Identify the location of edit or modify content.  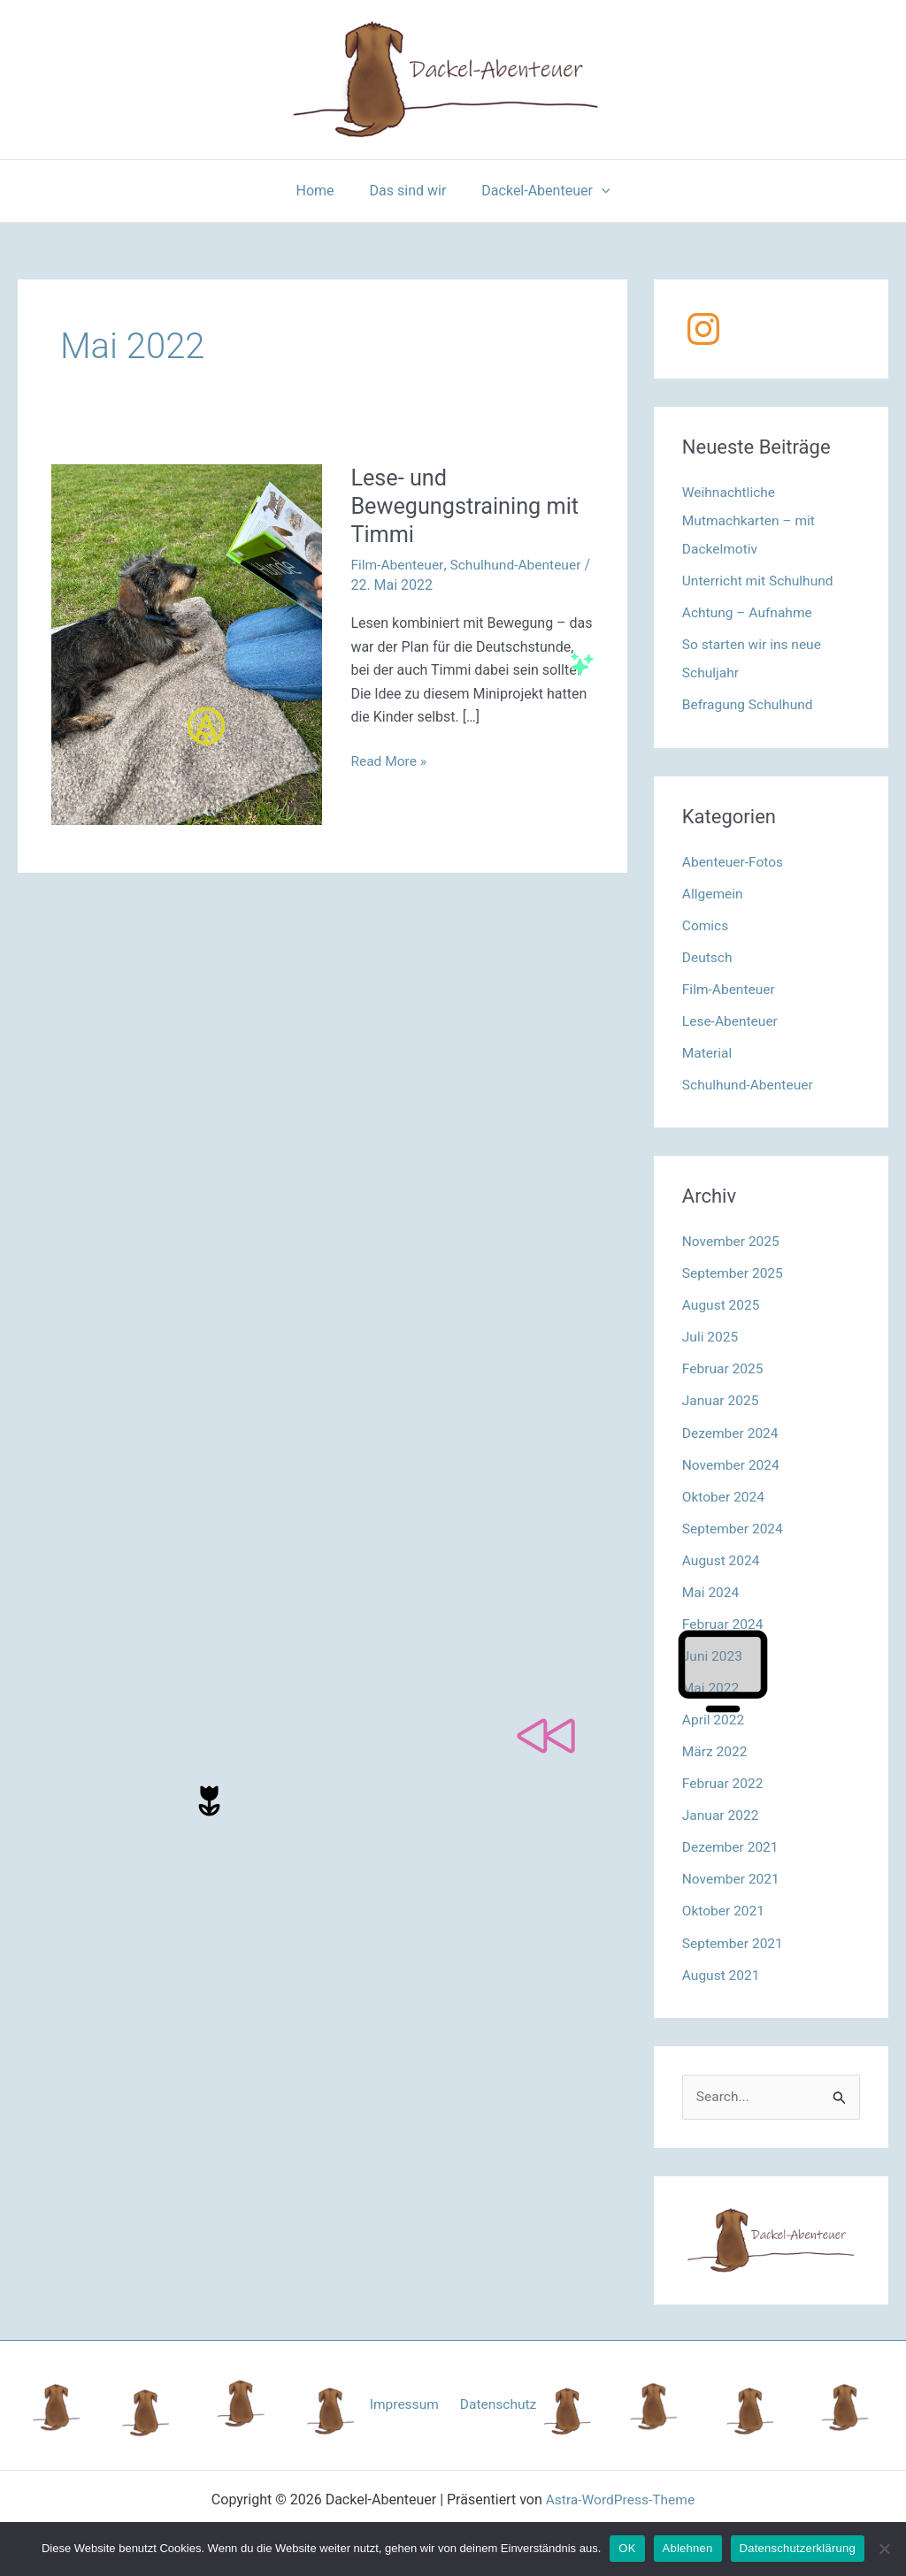
(206, 726).